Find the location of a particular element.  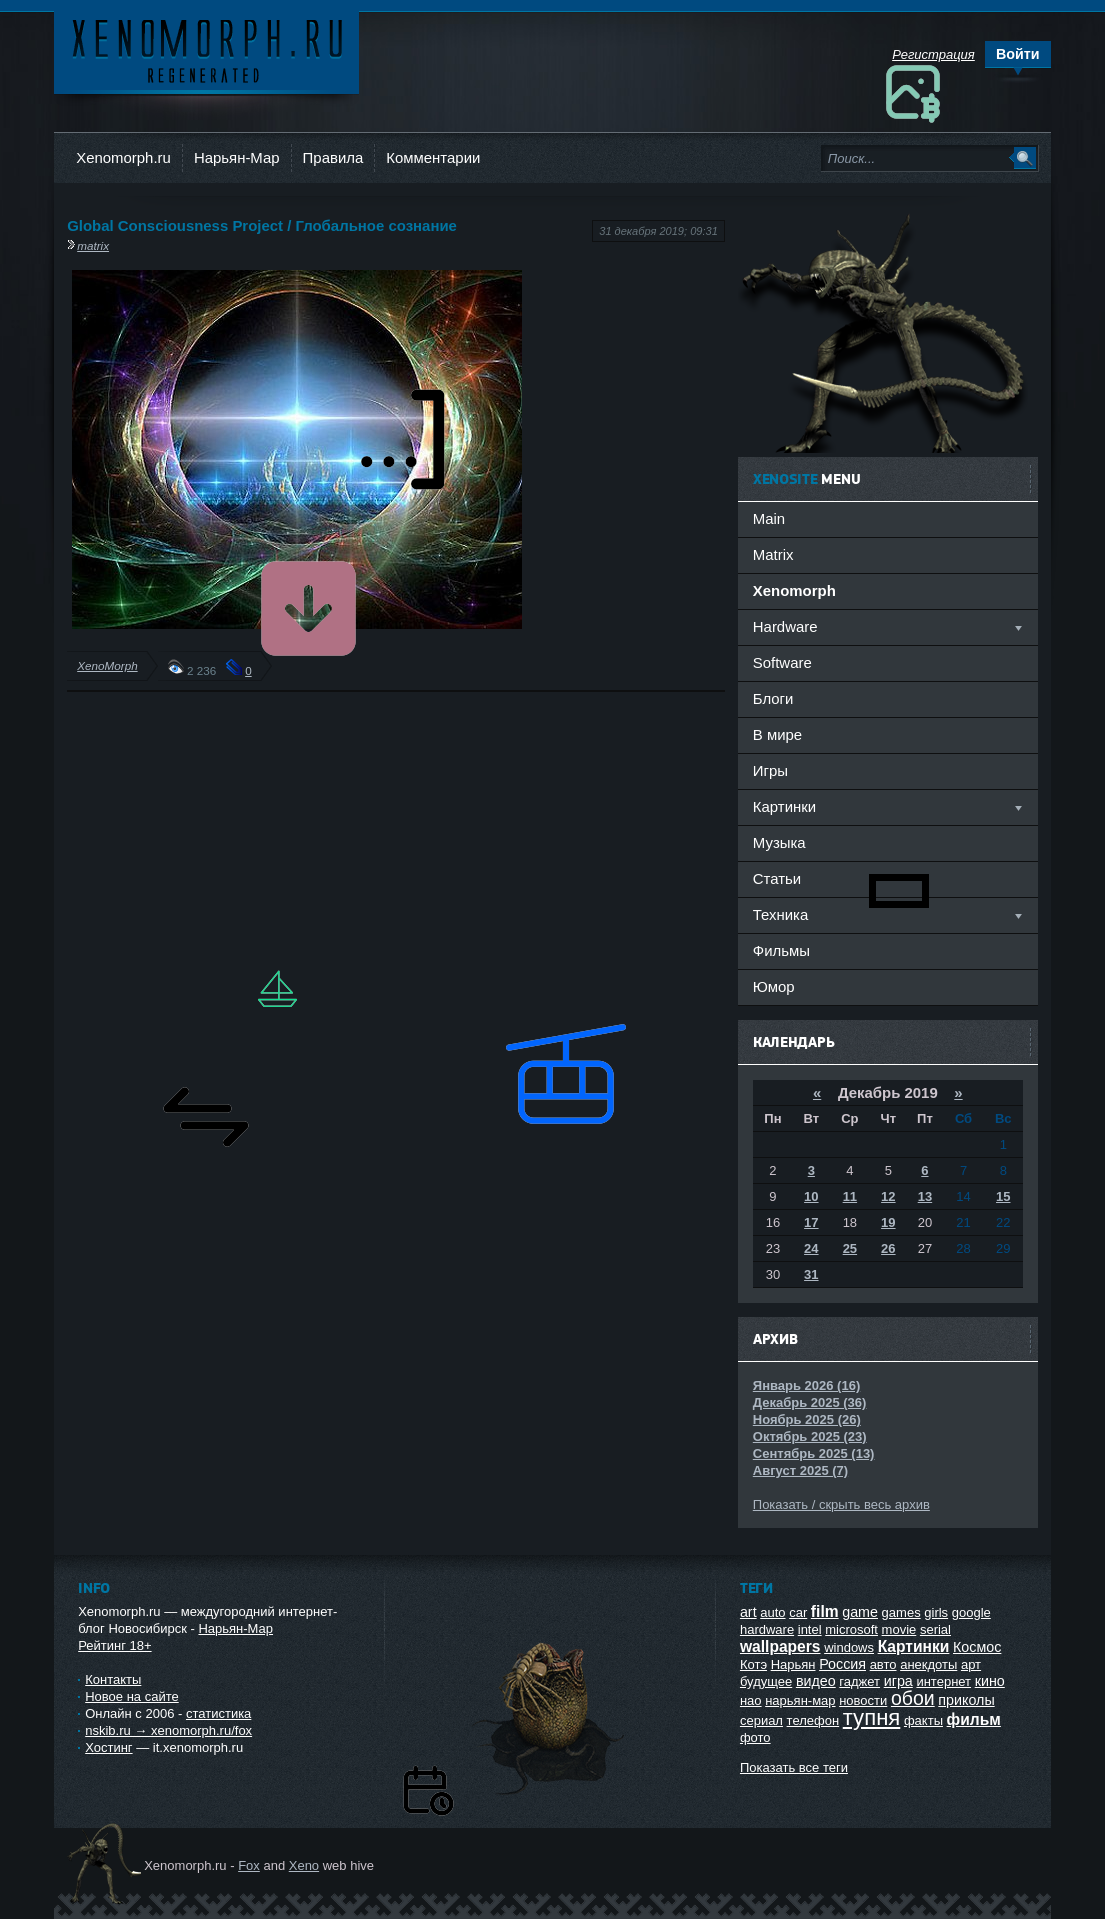

indicates end of a code block or container is located at coordinates (405, 439).